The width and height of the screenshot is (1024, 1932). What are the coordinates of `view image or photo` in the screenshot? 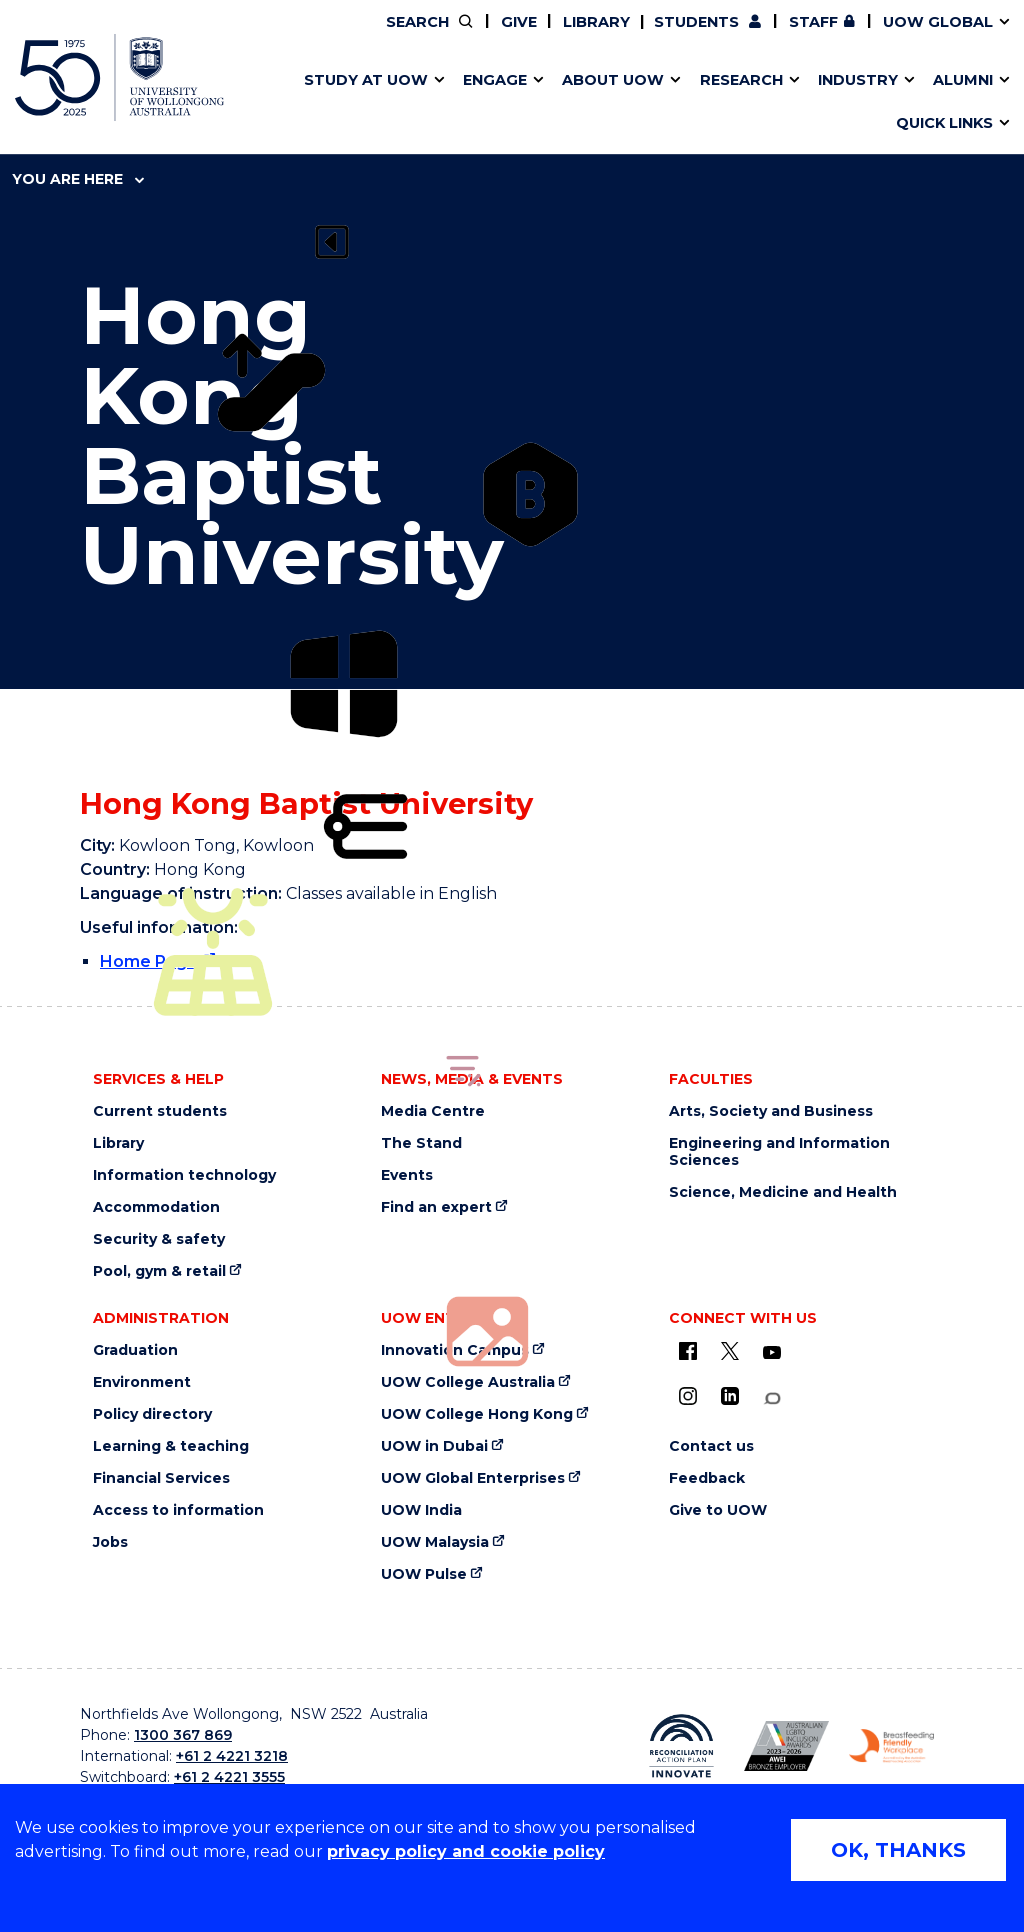 It's located at (487, 1331).